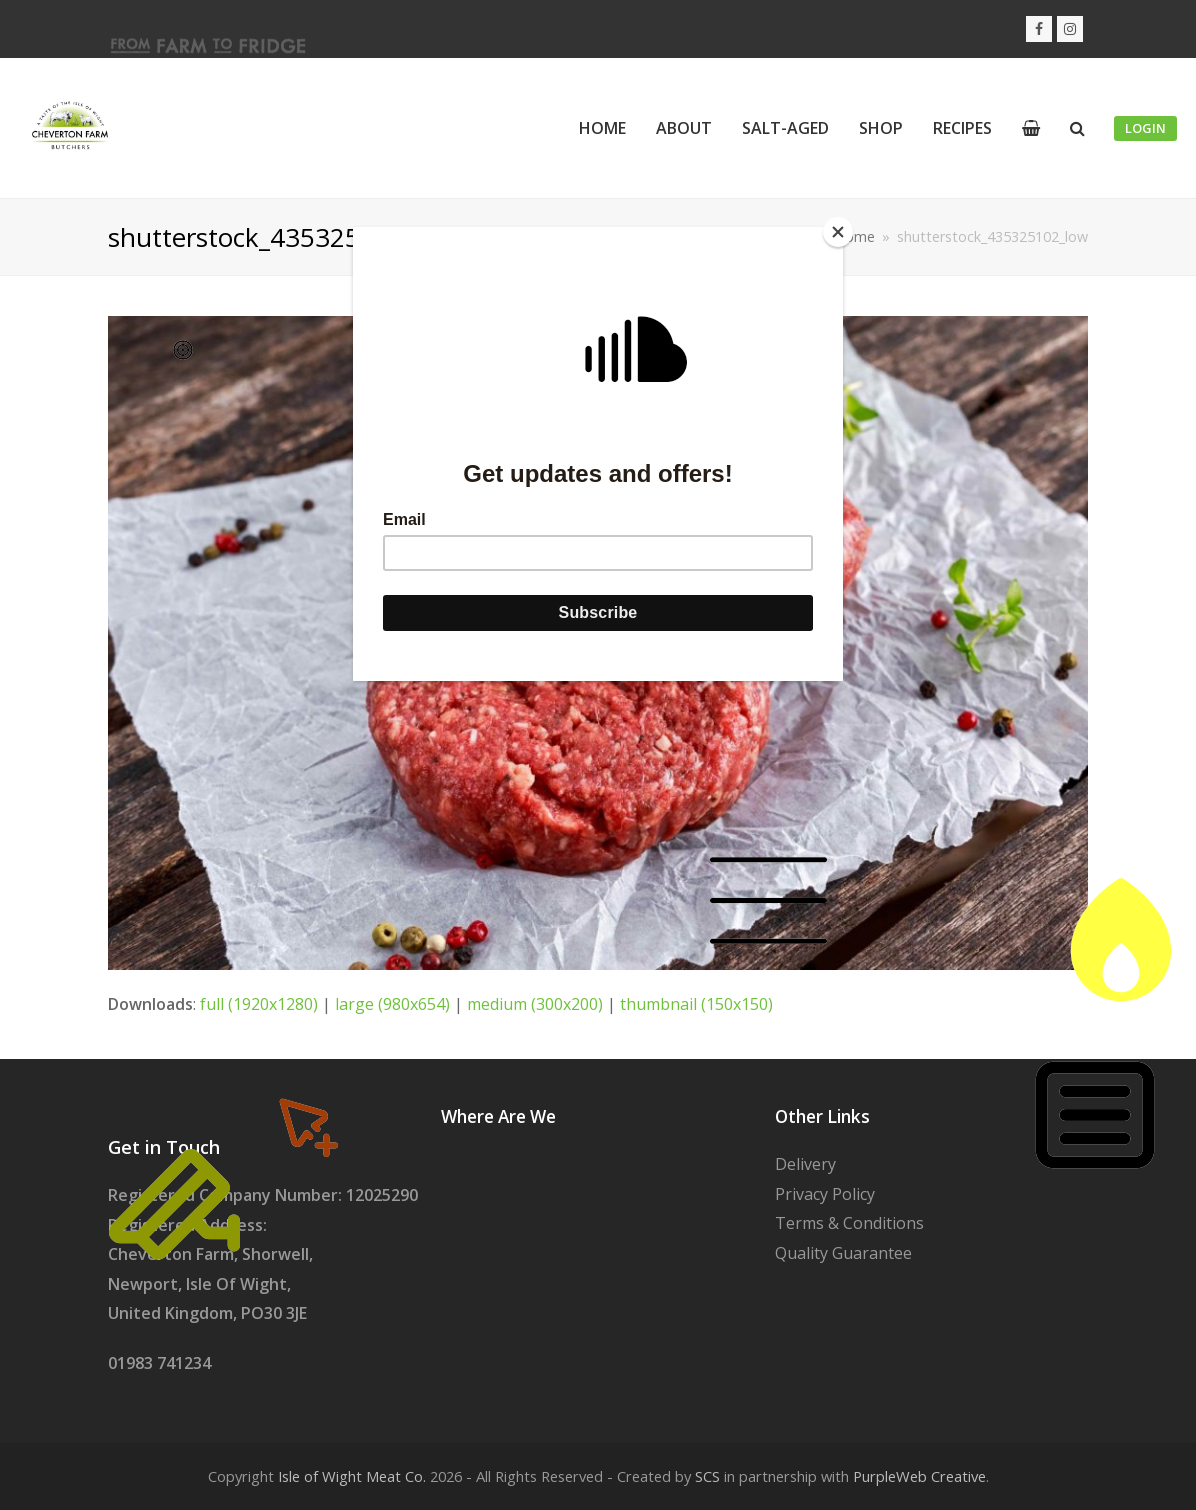  What do you see at coordinates (1121, 942) in the screenshot?
I see `indicates trending or hot content` at bounding box center [1121, 942].